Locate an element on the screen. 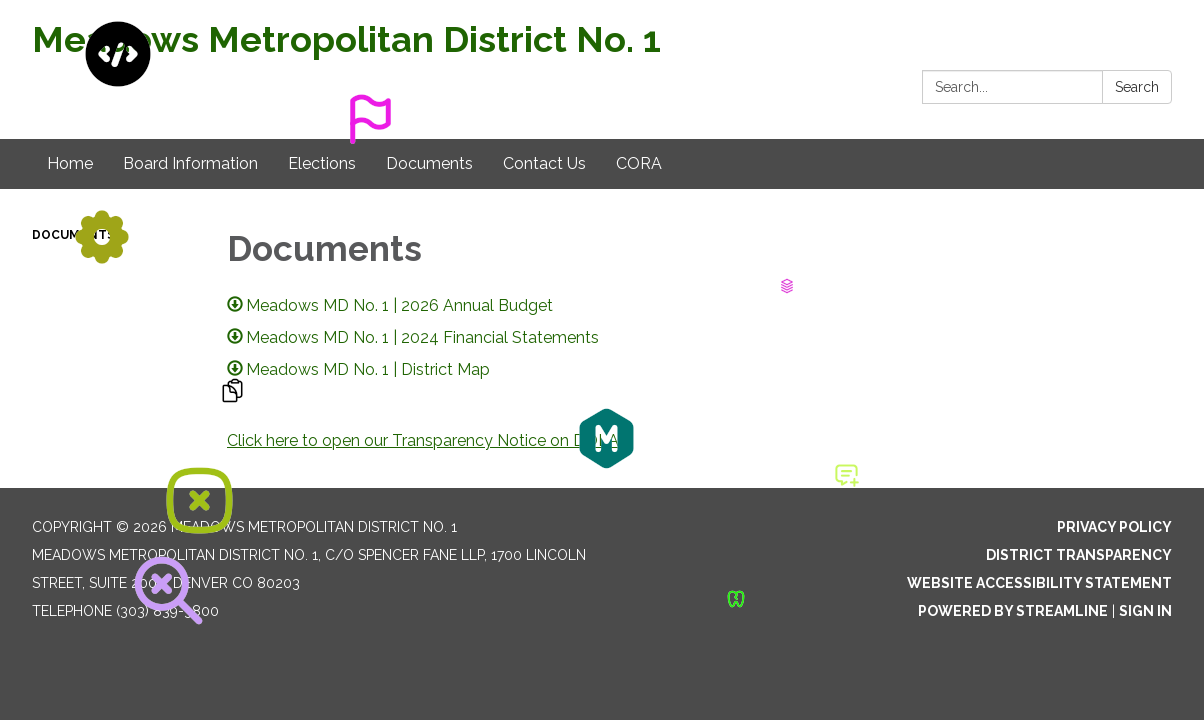  flag or bookmark an item for later is located at coordinates (370, 118).